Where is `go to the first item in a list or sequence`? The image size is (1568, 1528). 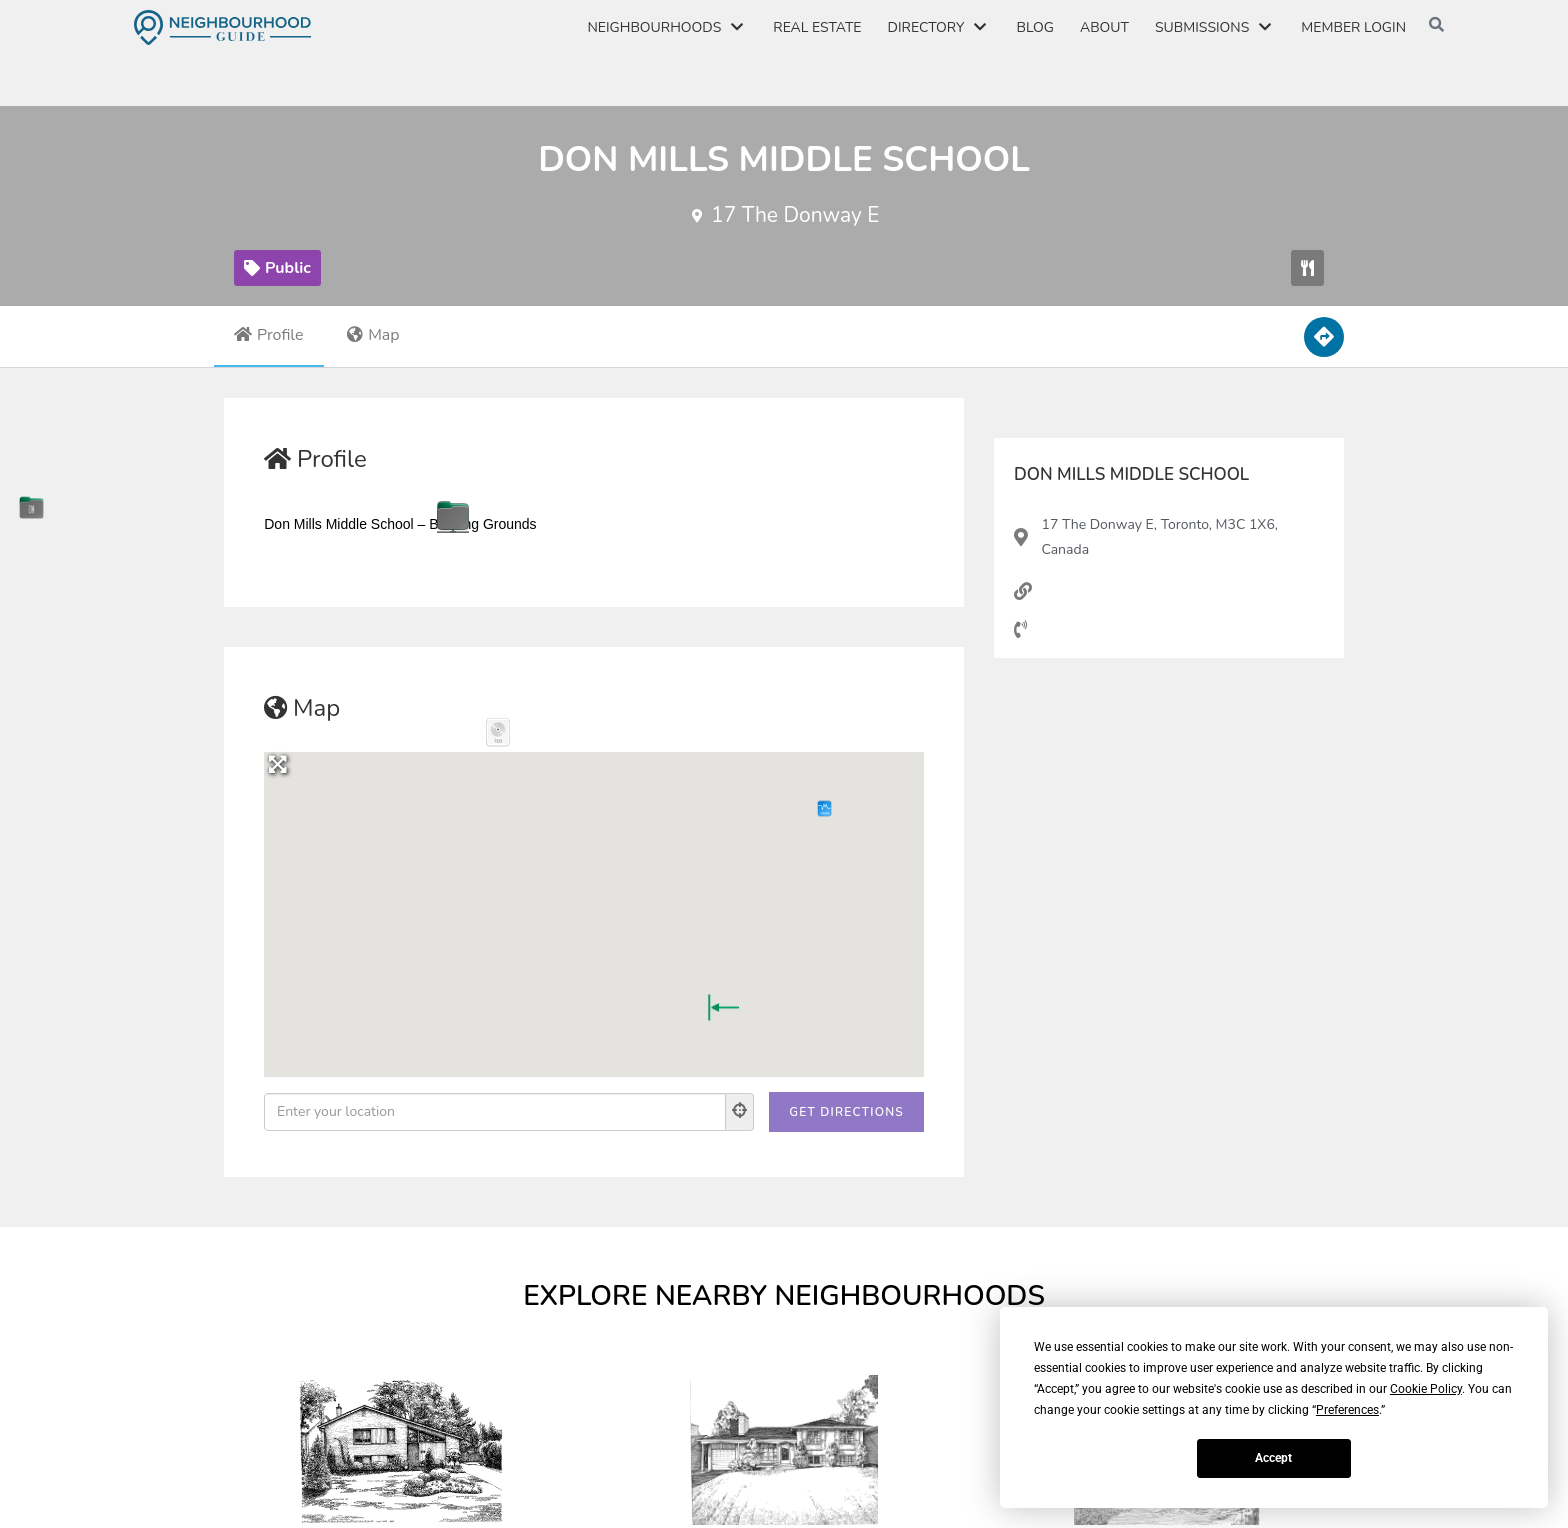 go to the first item in a list or sequence is located at coordinates (723, 1007).